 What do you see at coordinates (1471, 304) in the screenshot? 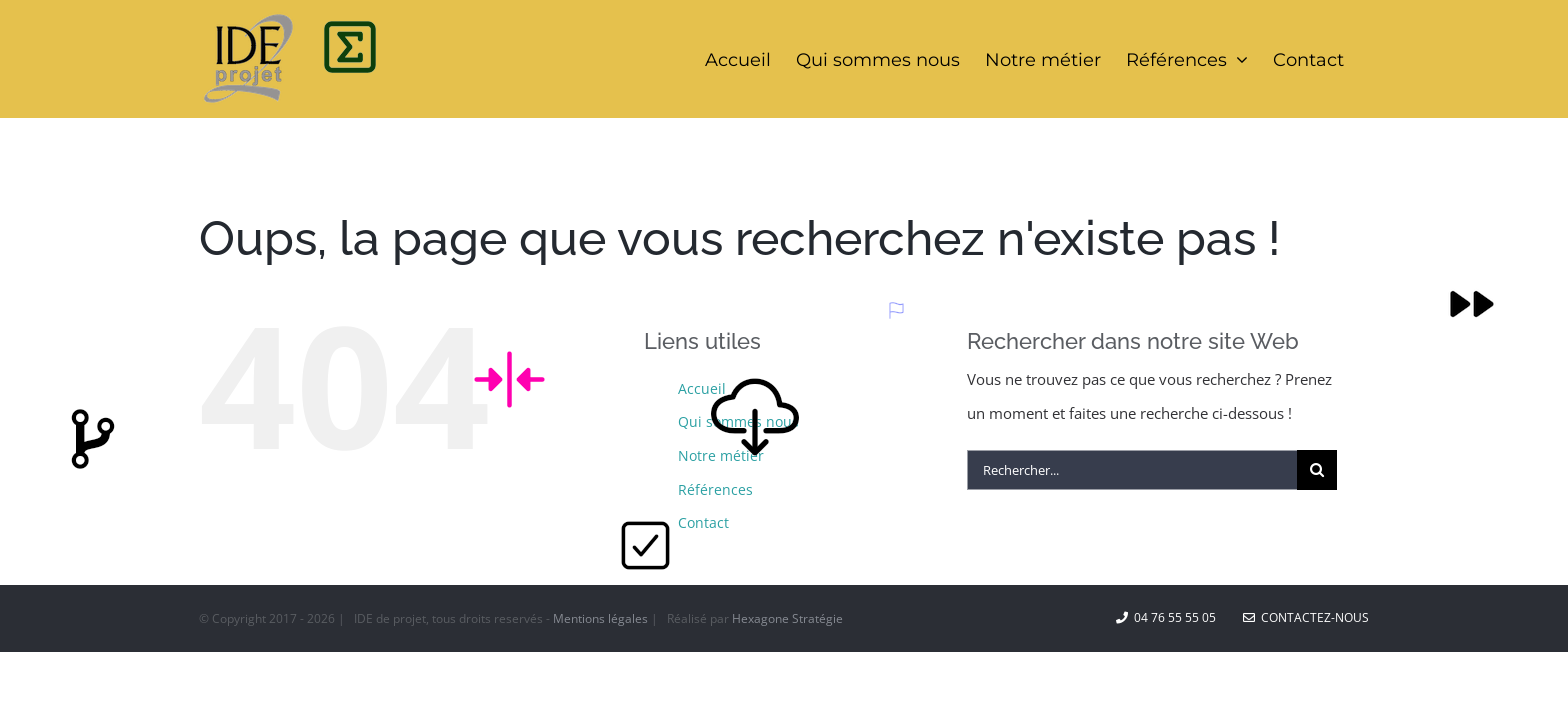
I see `skip forward in media playback` at bounding box center [1471, 304].